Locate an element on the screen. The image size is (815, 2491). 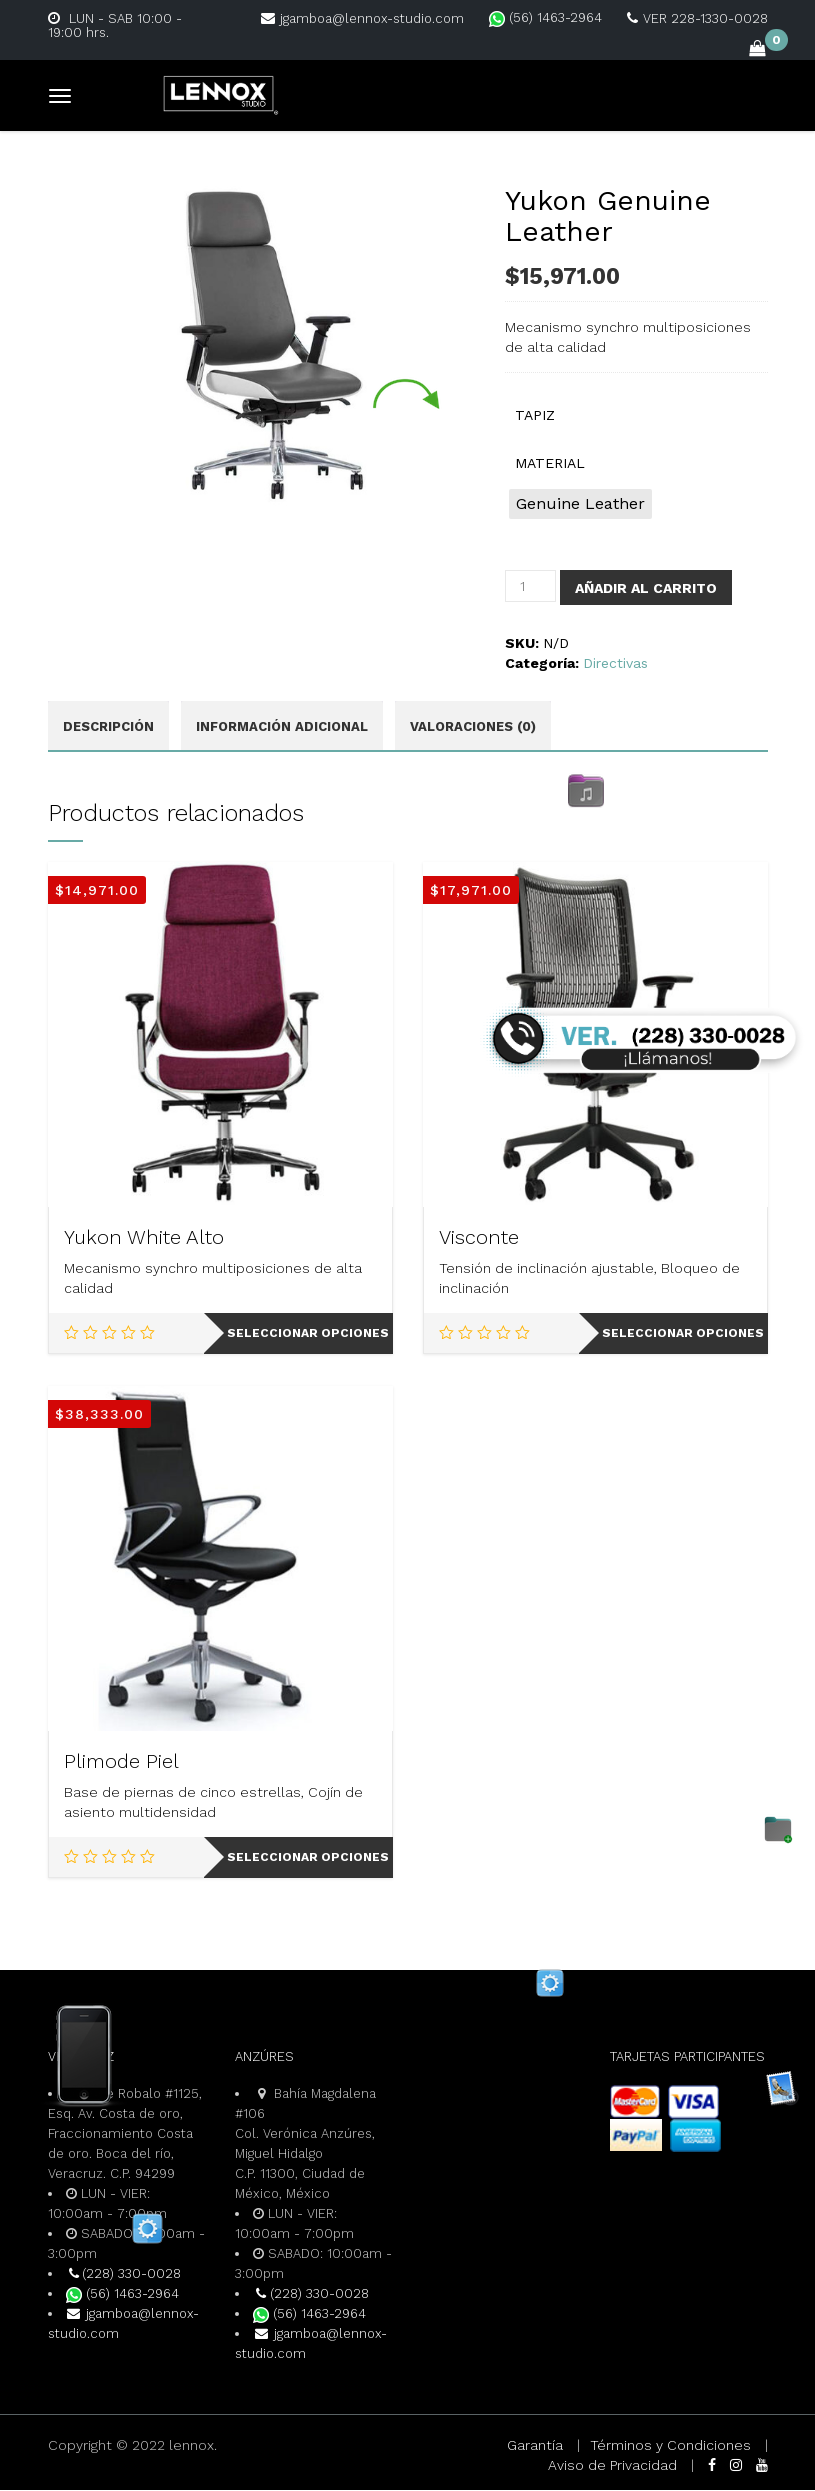
open your music folder is located at coordinates (586, 790).